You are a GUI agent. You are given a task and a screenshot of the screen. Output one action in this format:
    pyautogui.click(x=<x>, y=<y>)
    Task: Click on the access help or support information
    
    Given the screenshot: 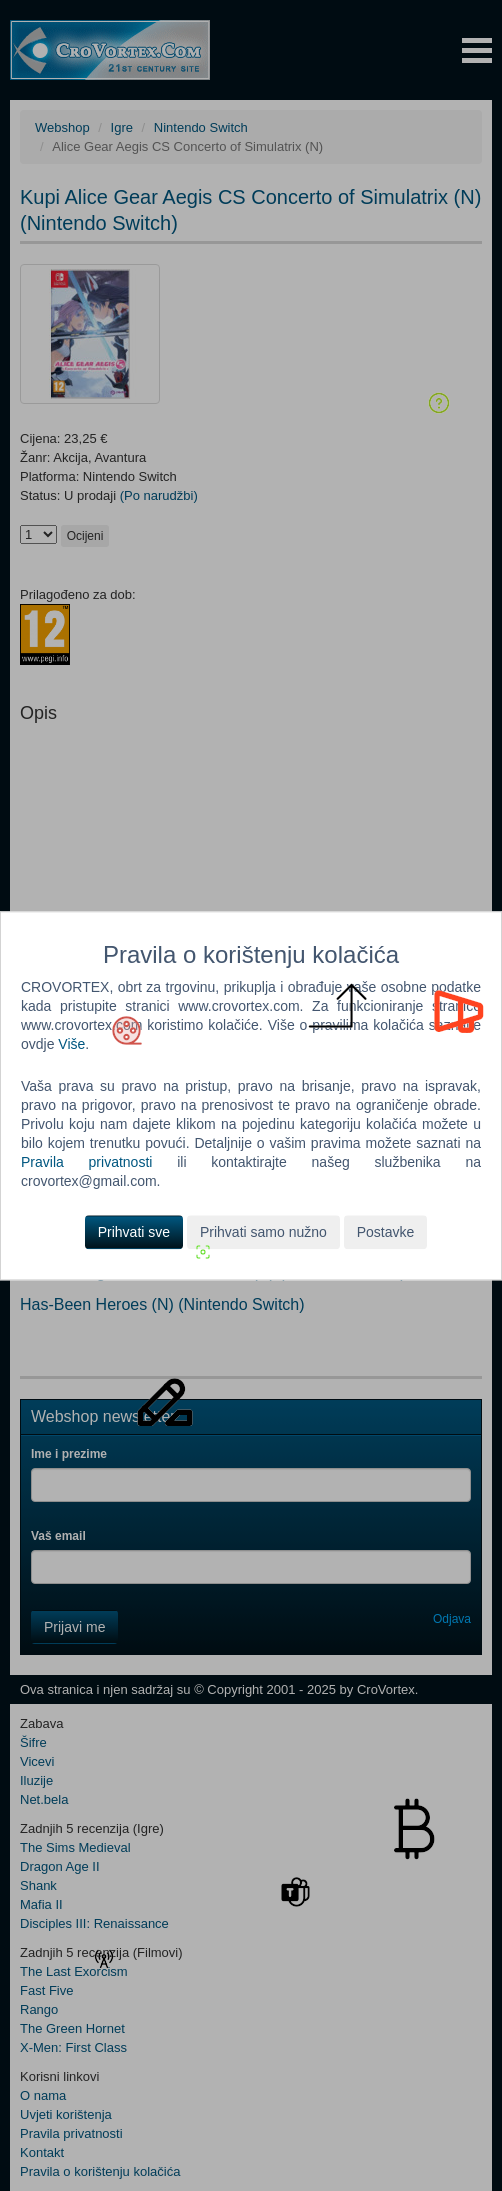 What is the action you would take?
    pyautogui.click(x=439, y=403)
    